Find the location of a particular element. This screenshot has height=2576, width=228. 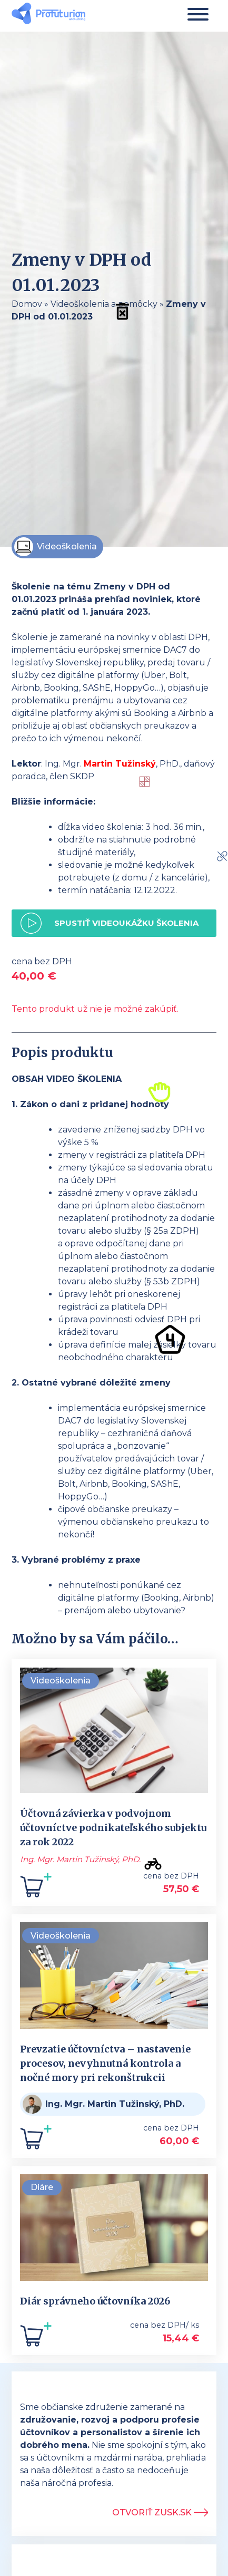

select motorcycle as vehicle type is located at coordinates (153, 1863).